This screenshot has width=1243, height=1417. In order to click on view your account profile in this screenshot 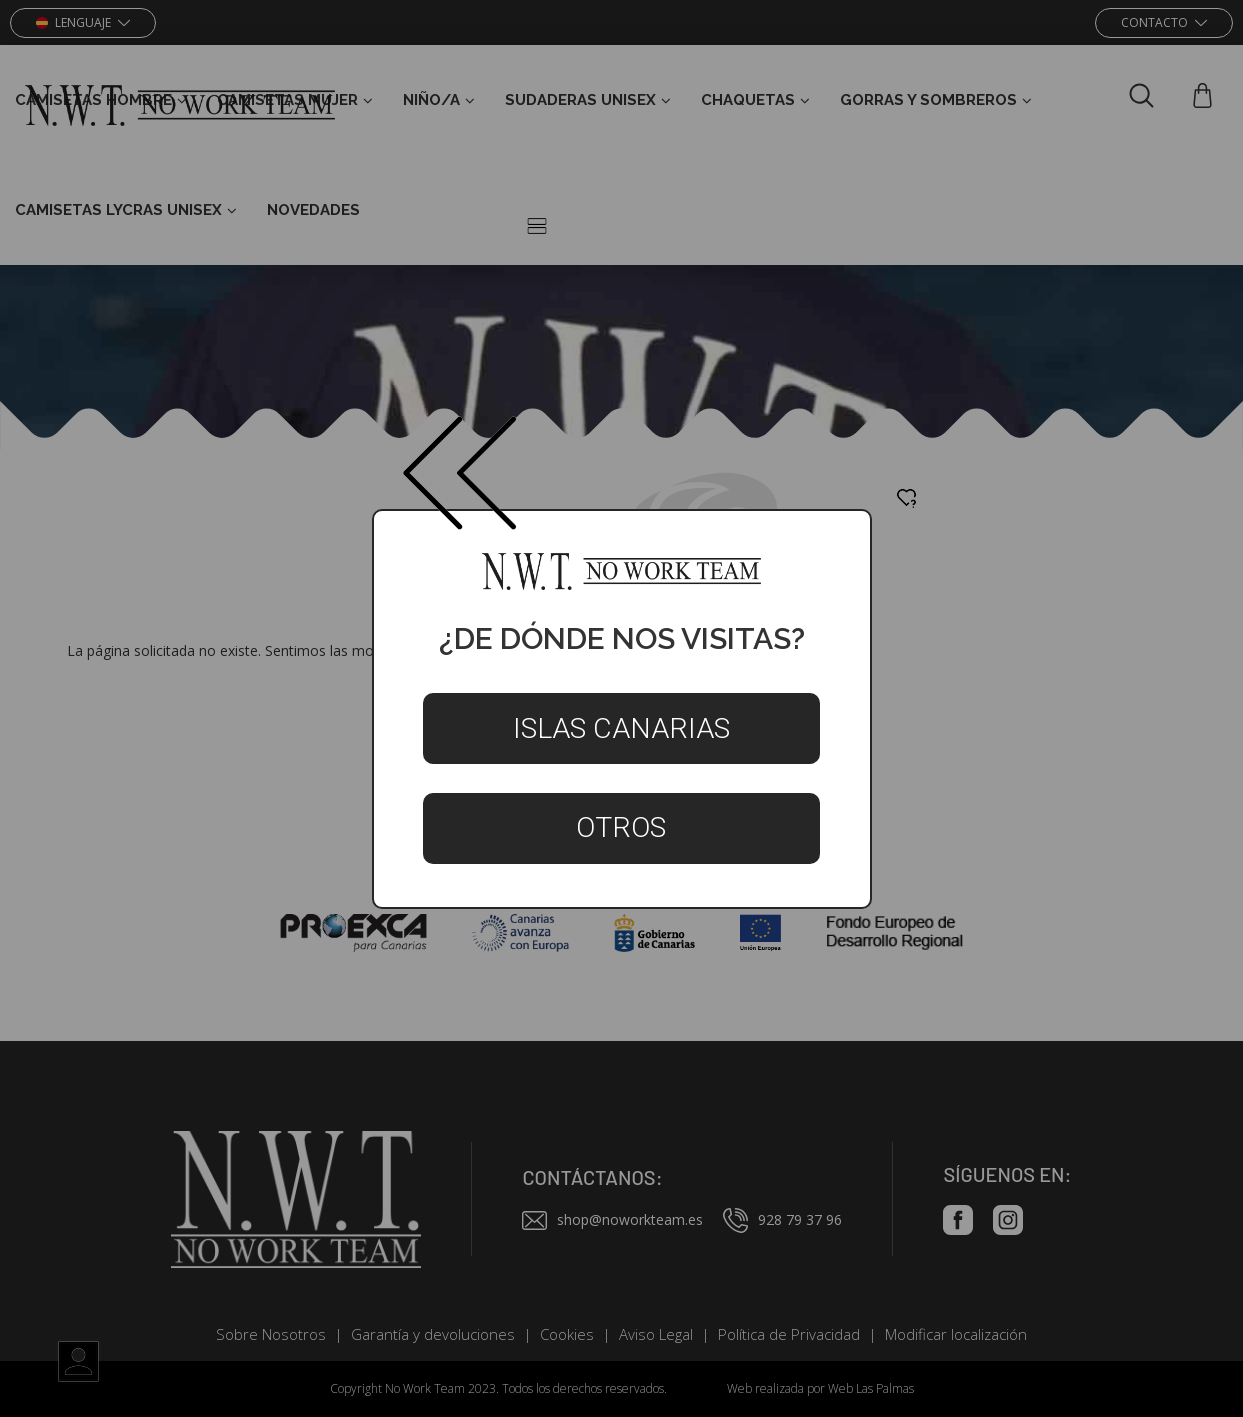, I will do `click(78, 1361)`.